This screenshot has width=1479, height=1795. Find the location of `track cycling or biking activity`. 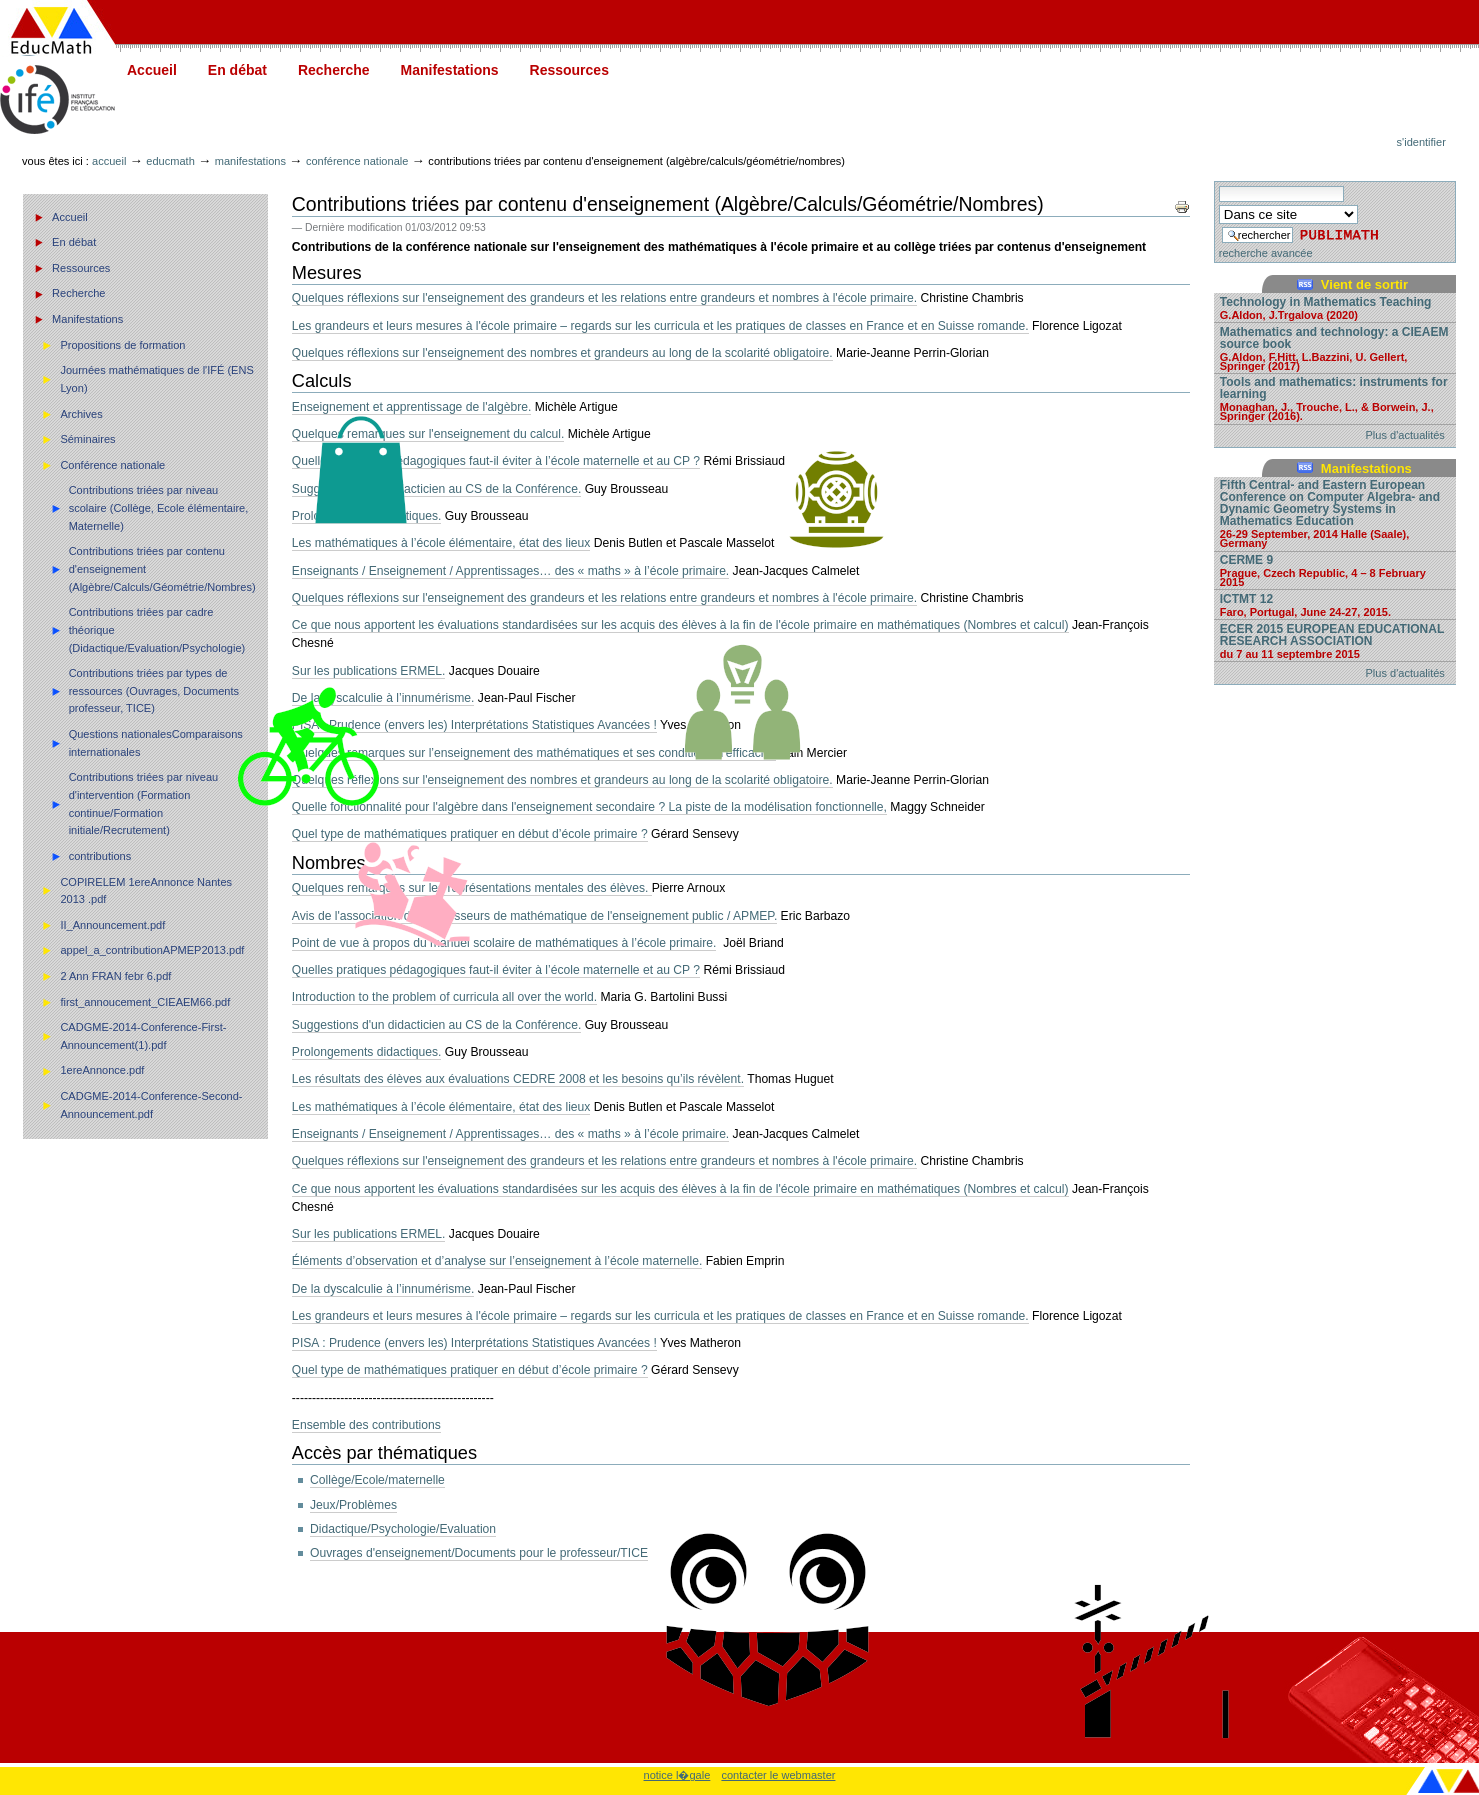

track cycling or biking activity is located at coordinates (308, 746).